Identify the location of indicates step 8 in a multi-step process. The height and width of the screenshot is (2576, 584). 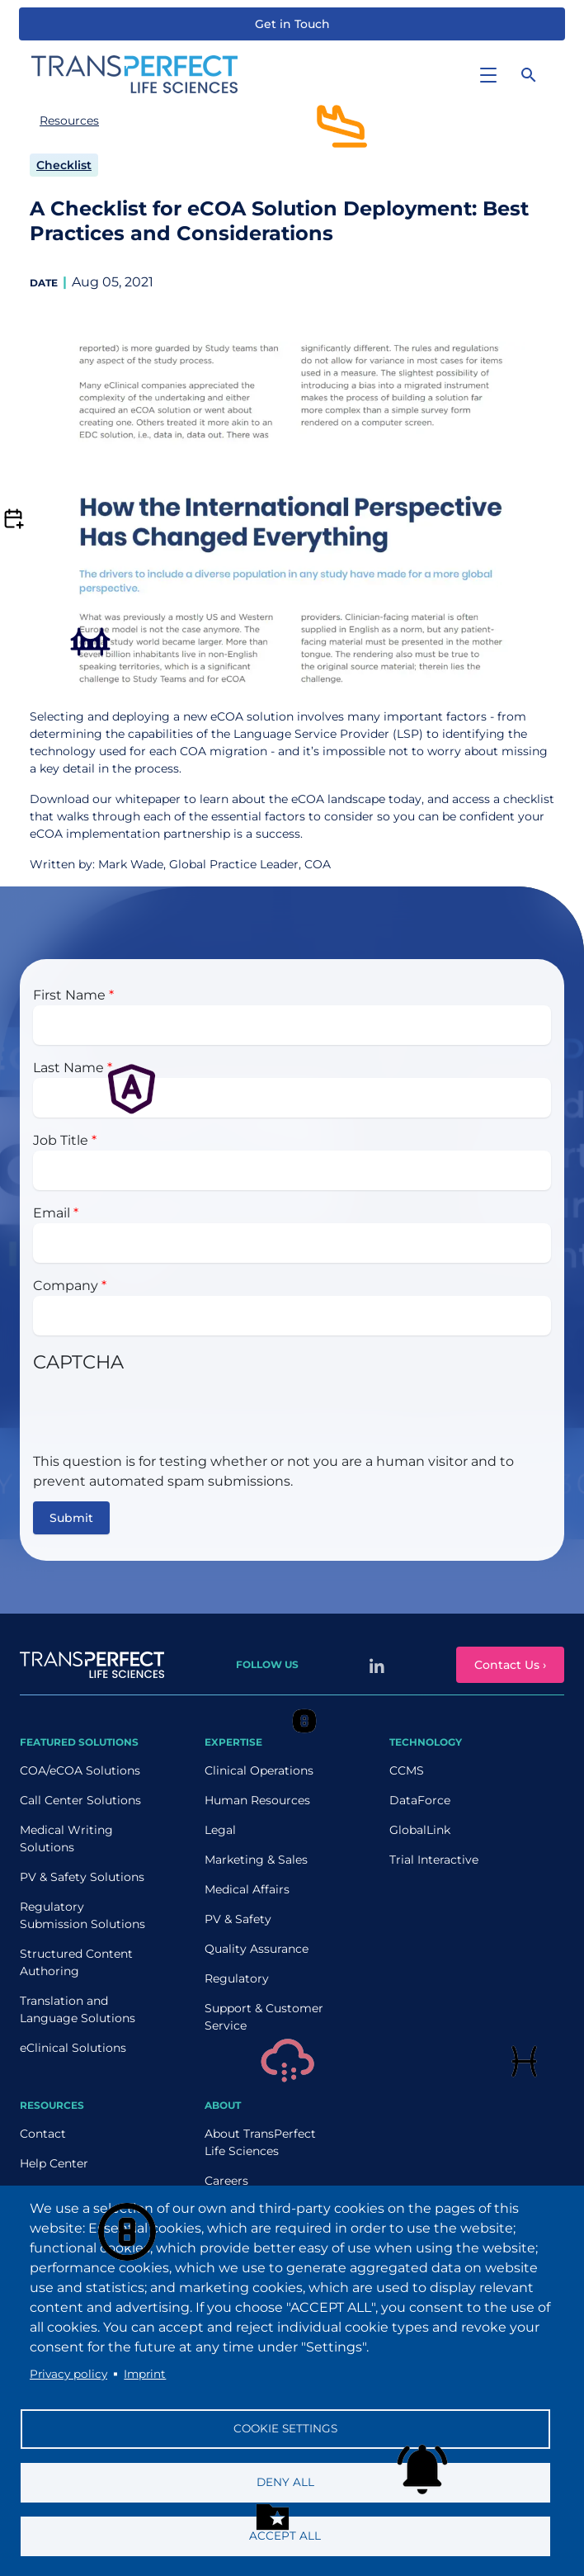
(127, 2232).